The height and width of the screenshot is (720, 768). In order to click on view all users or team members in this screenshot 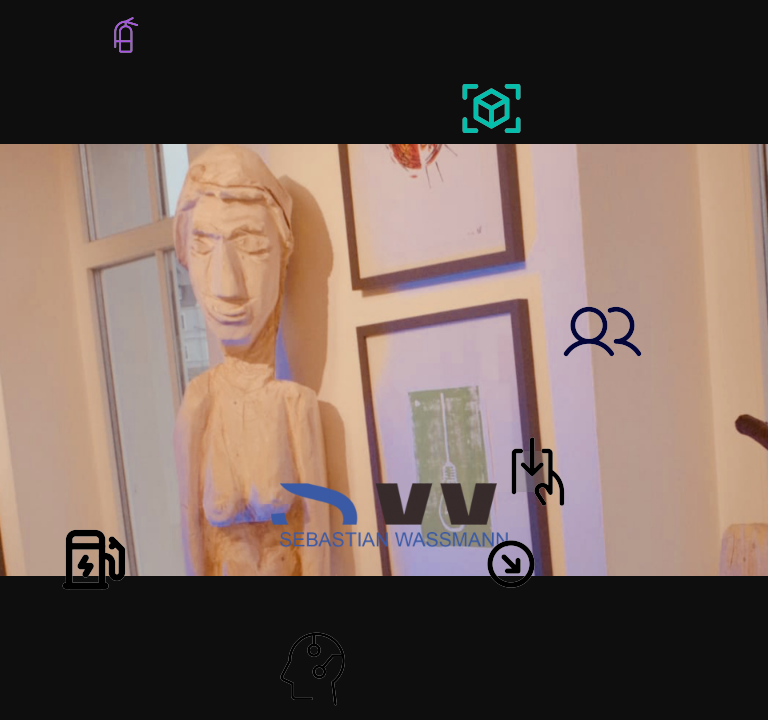, I will do `click(602, 331)`.